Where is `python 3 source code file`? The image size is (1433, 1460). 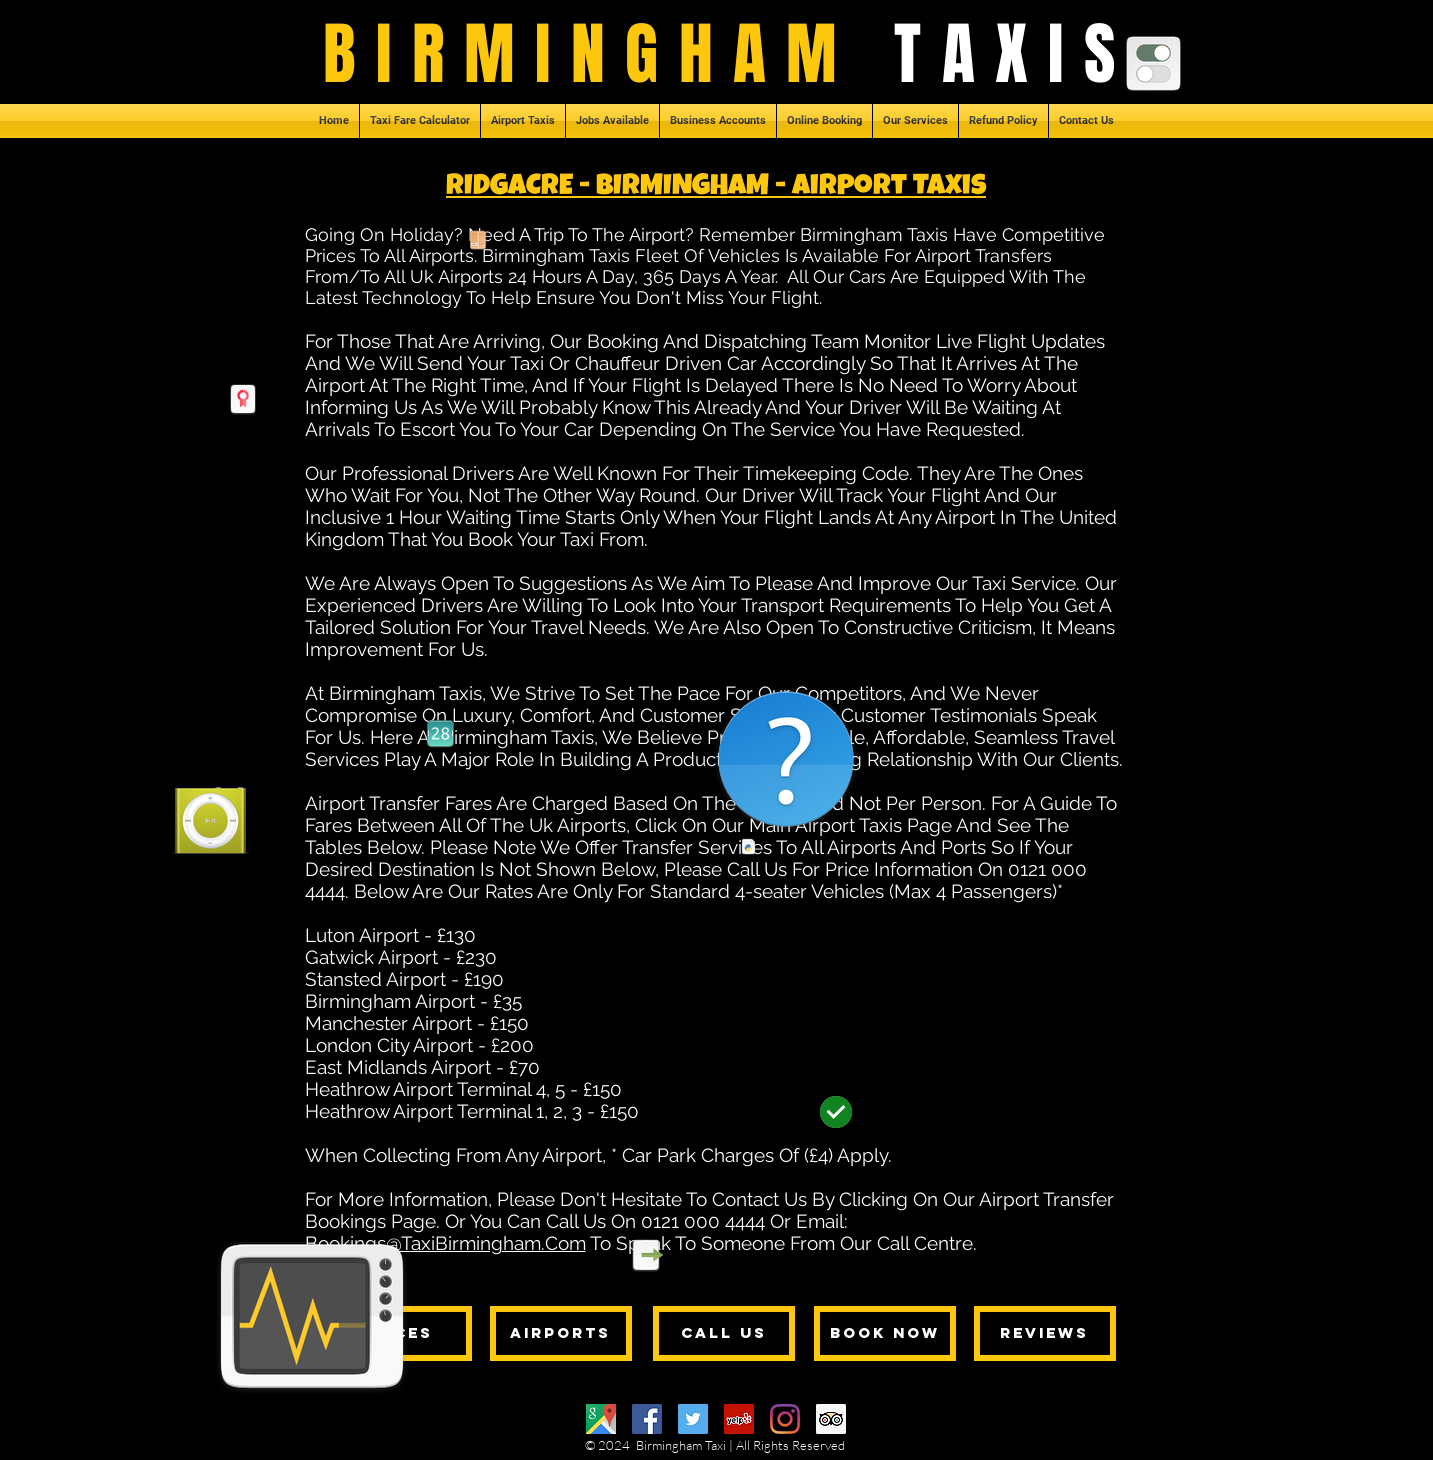 python 3 source code file is located at coordinates (748, 846).